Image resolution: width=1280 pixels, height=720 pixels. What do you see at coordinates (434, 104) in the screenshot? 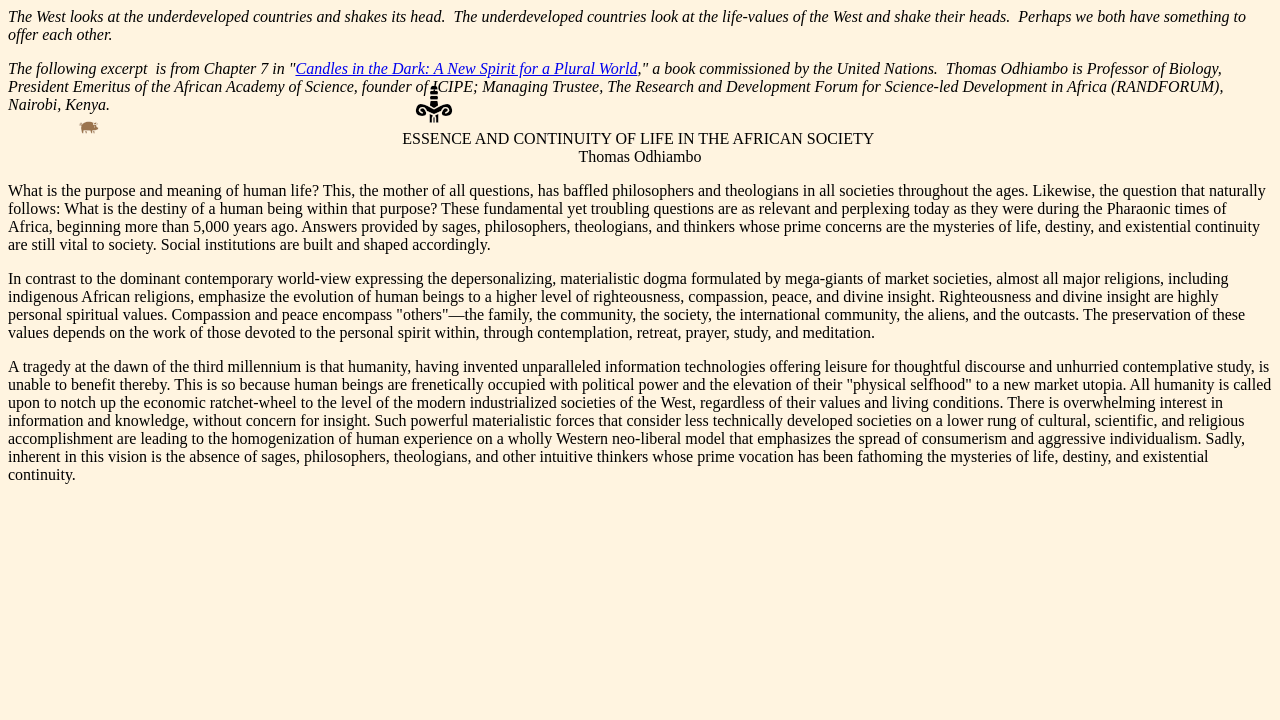
I see `select a sword or melee weapon` at bounding box center [434, 104].